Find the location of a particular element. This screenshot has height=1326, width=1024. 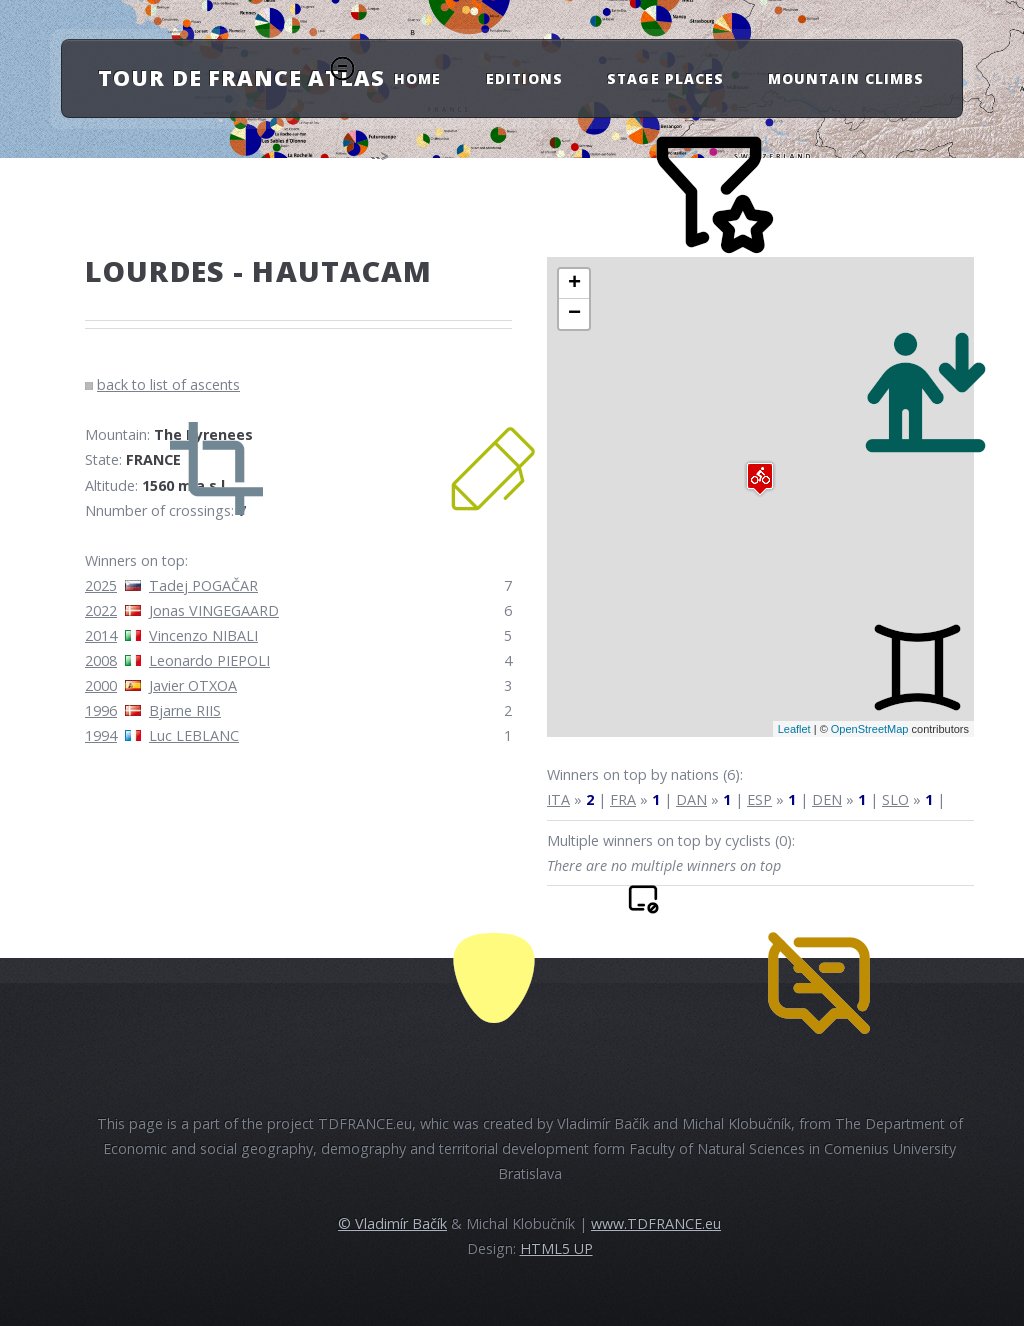

indicates no derivatives license restriction is located at coordinates (342, 68).